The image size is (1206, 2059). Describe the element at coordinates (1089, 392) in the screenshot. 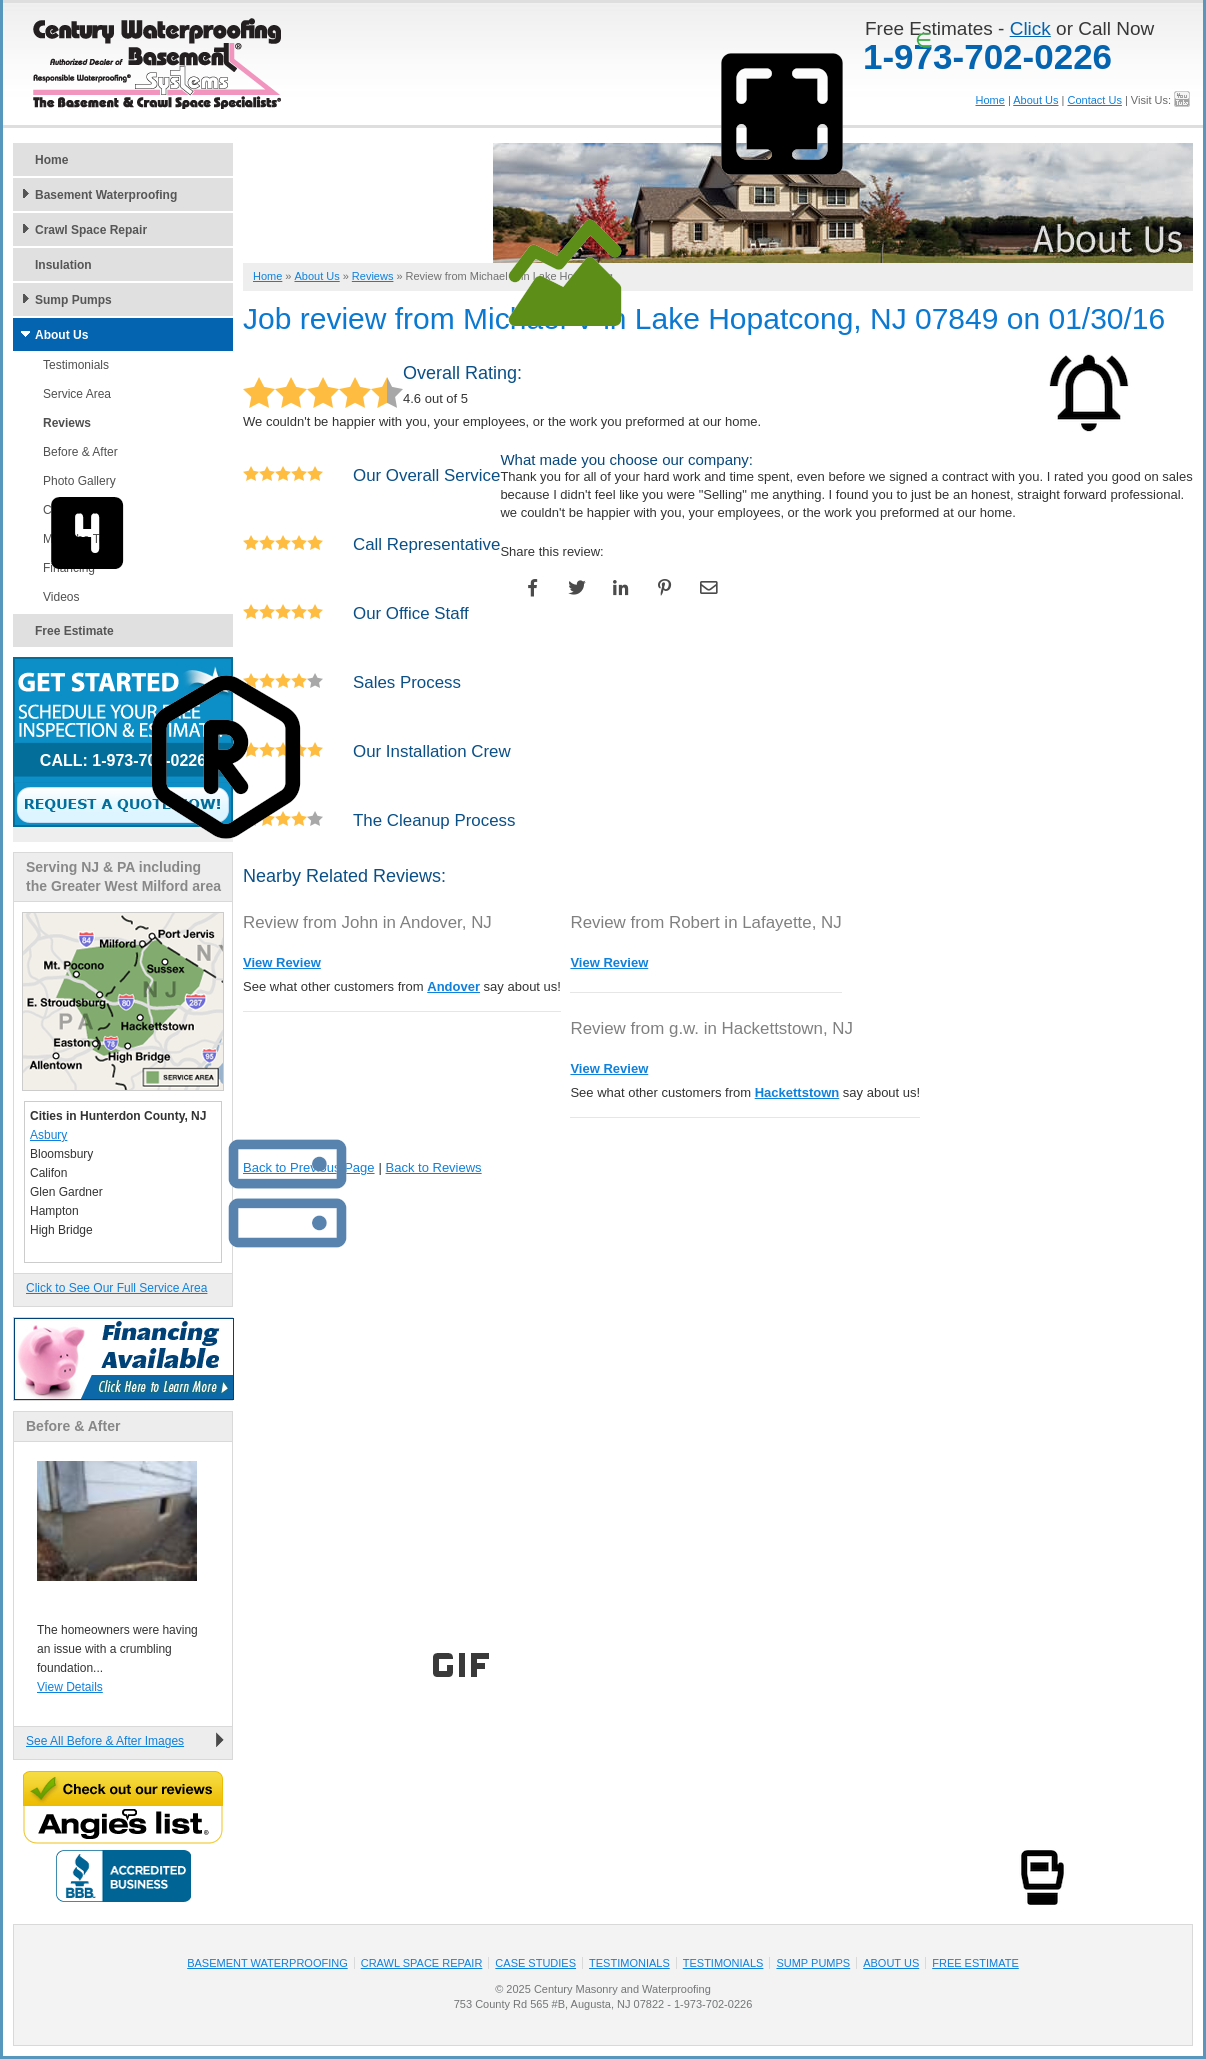

I see `indicates new or active notifications` at that location.